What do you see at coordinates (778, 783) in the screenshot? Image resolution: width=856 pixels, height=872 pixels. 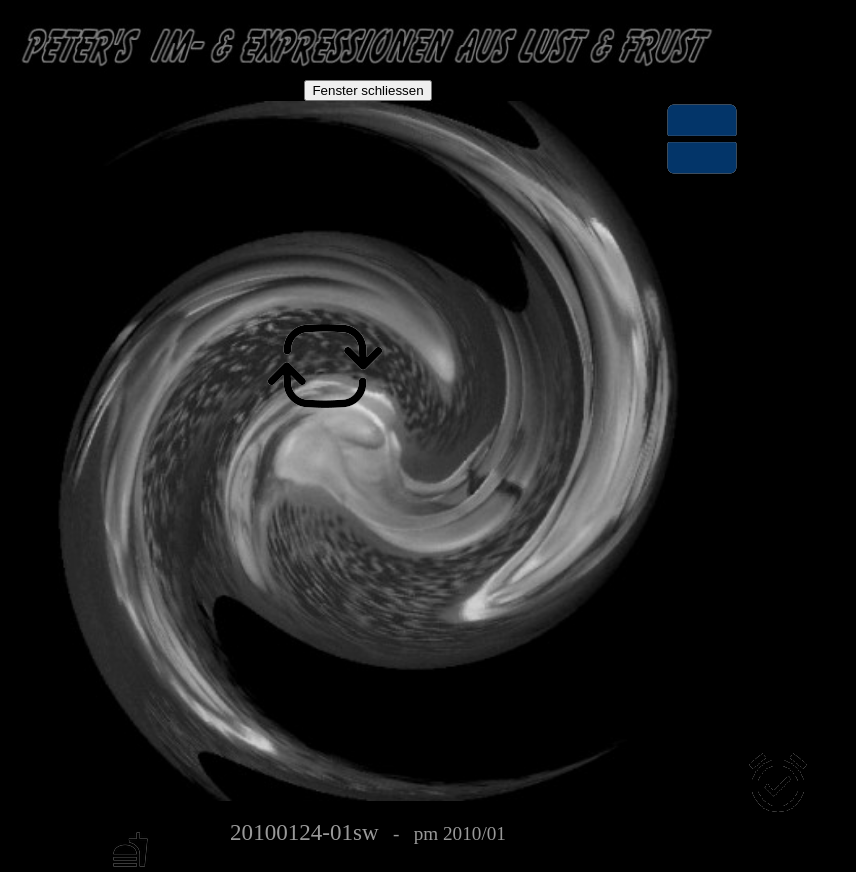 I see `alarm is set and active` at bounding box center [778, 783].